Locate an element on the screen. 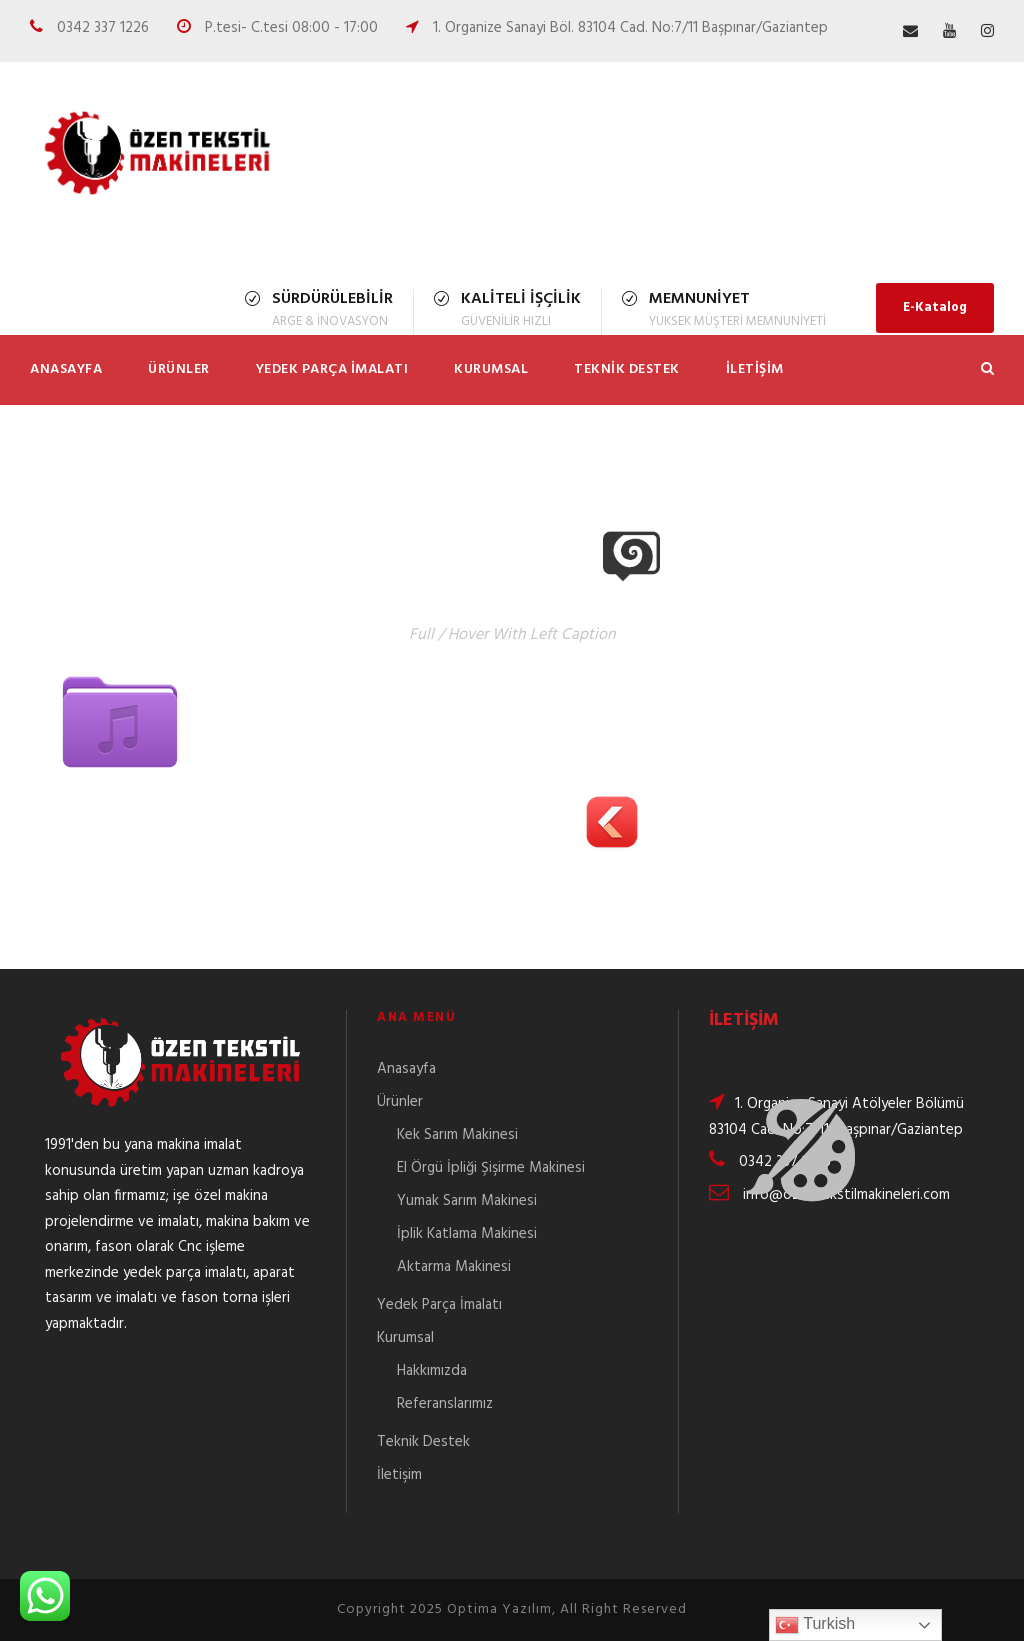 Image resolution: width=1024 pixels, height=1641 pixels. open graphics or drawing applications is located at coordinates (800, 1153).